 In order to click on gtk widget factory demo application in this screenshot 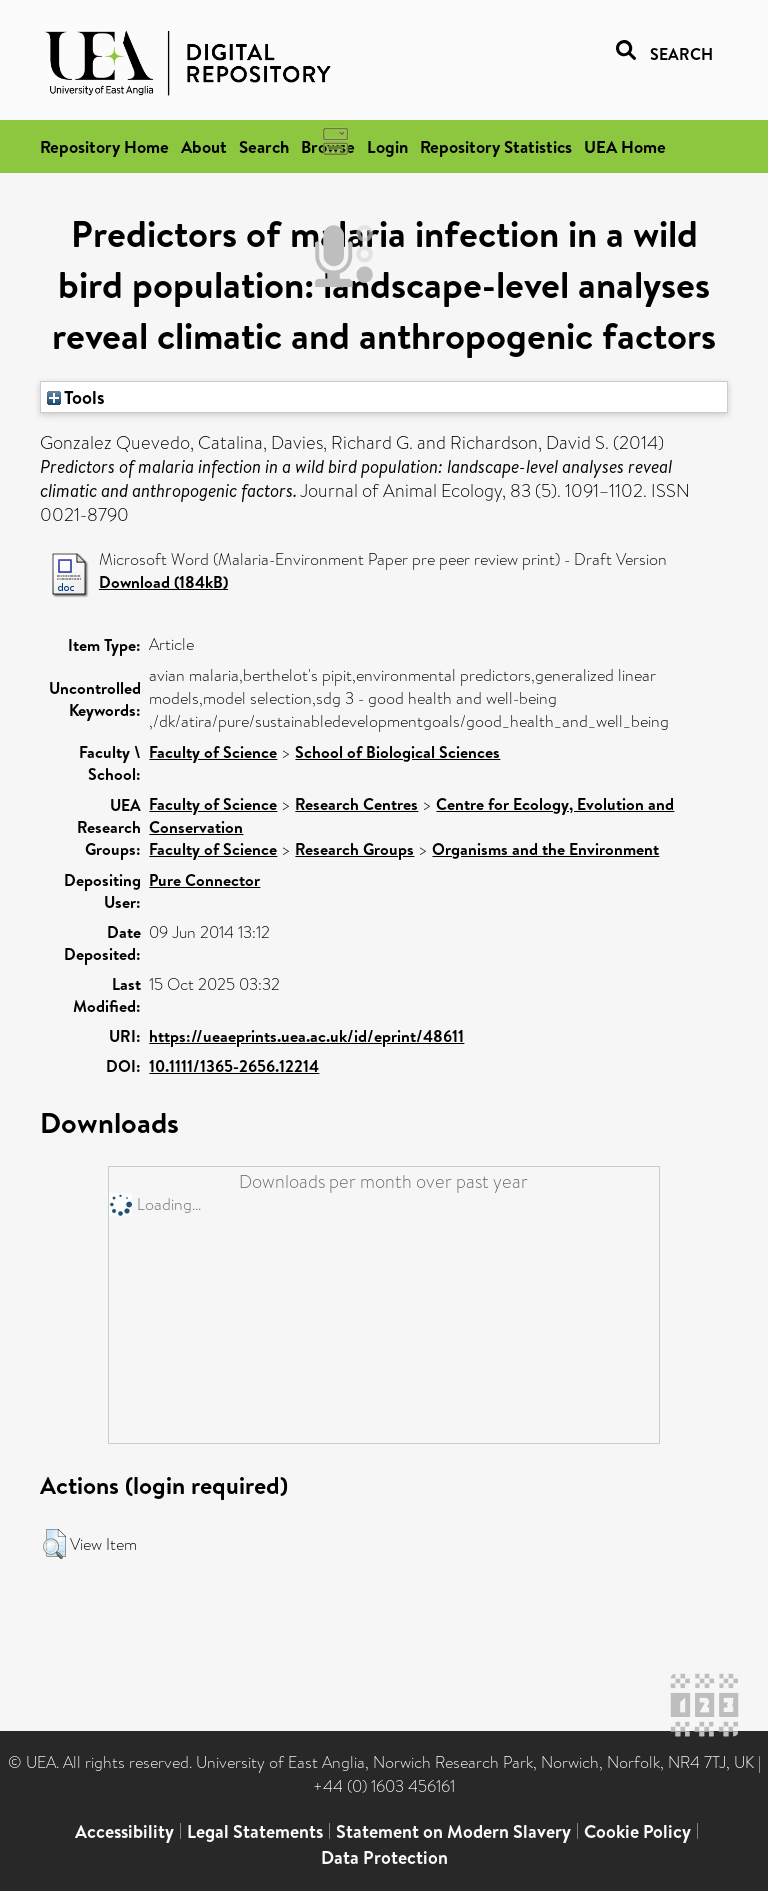, I will do `click(335, 140)`.